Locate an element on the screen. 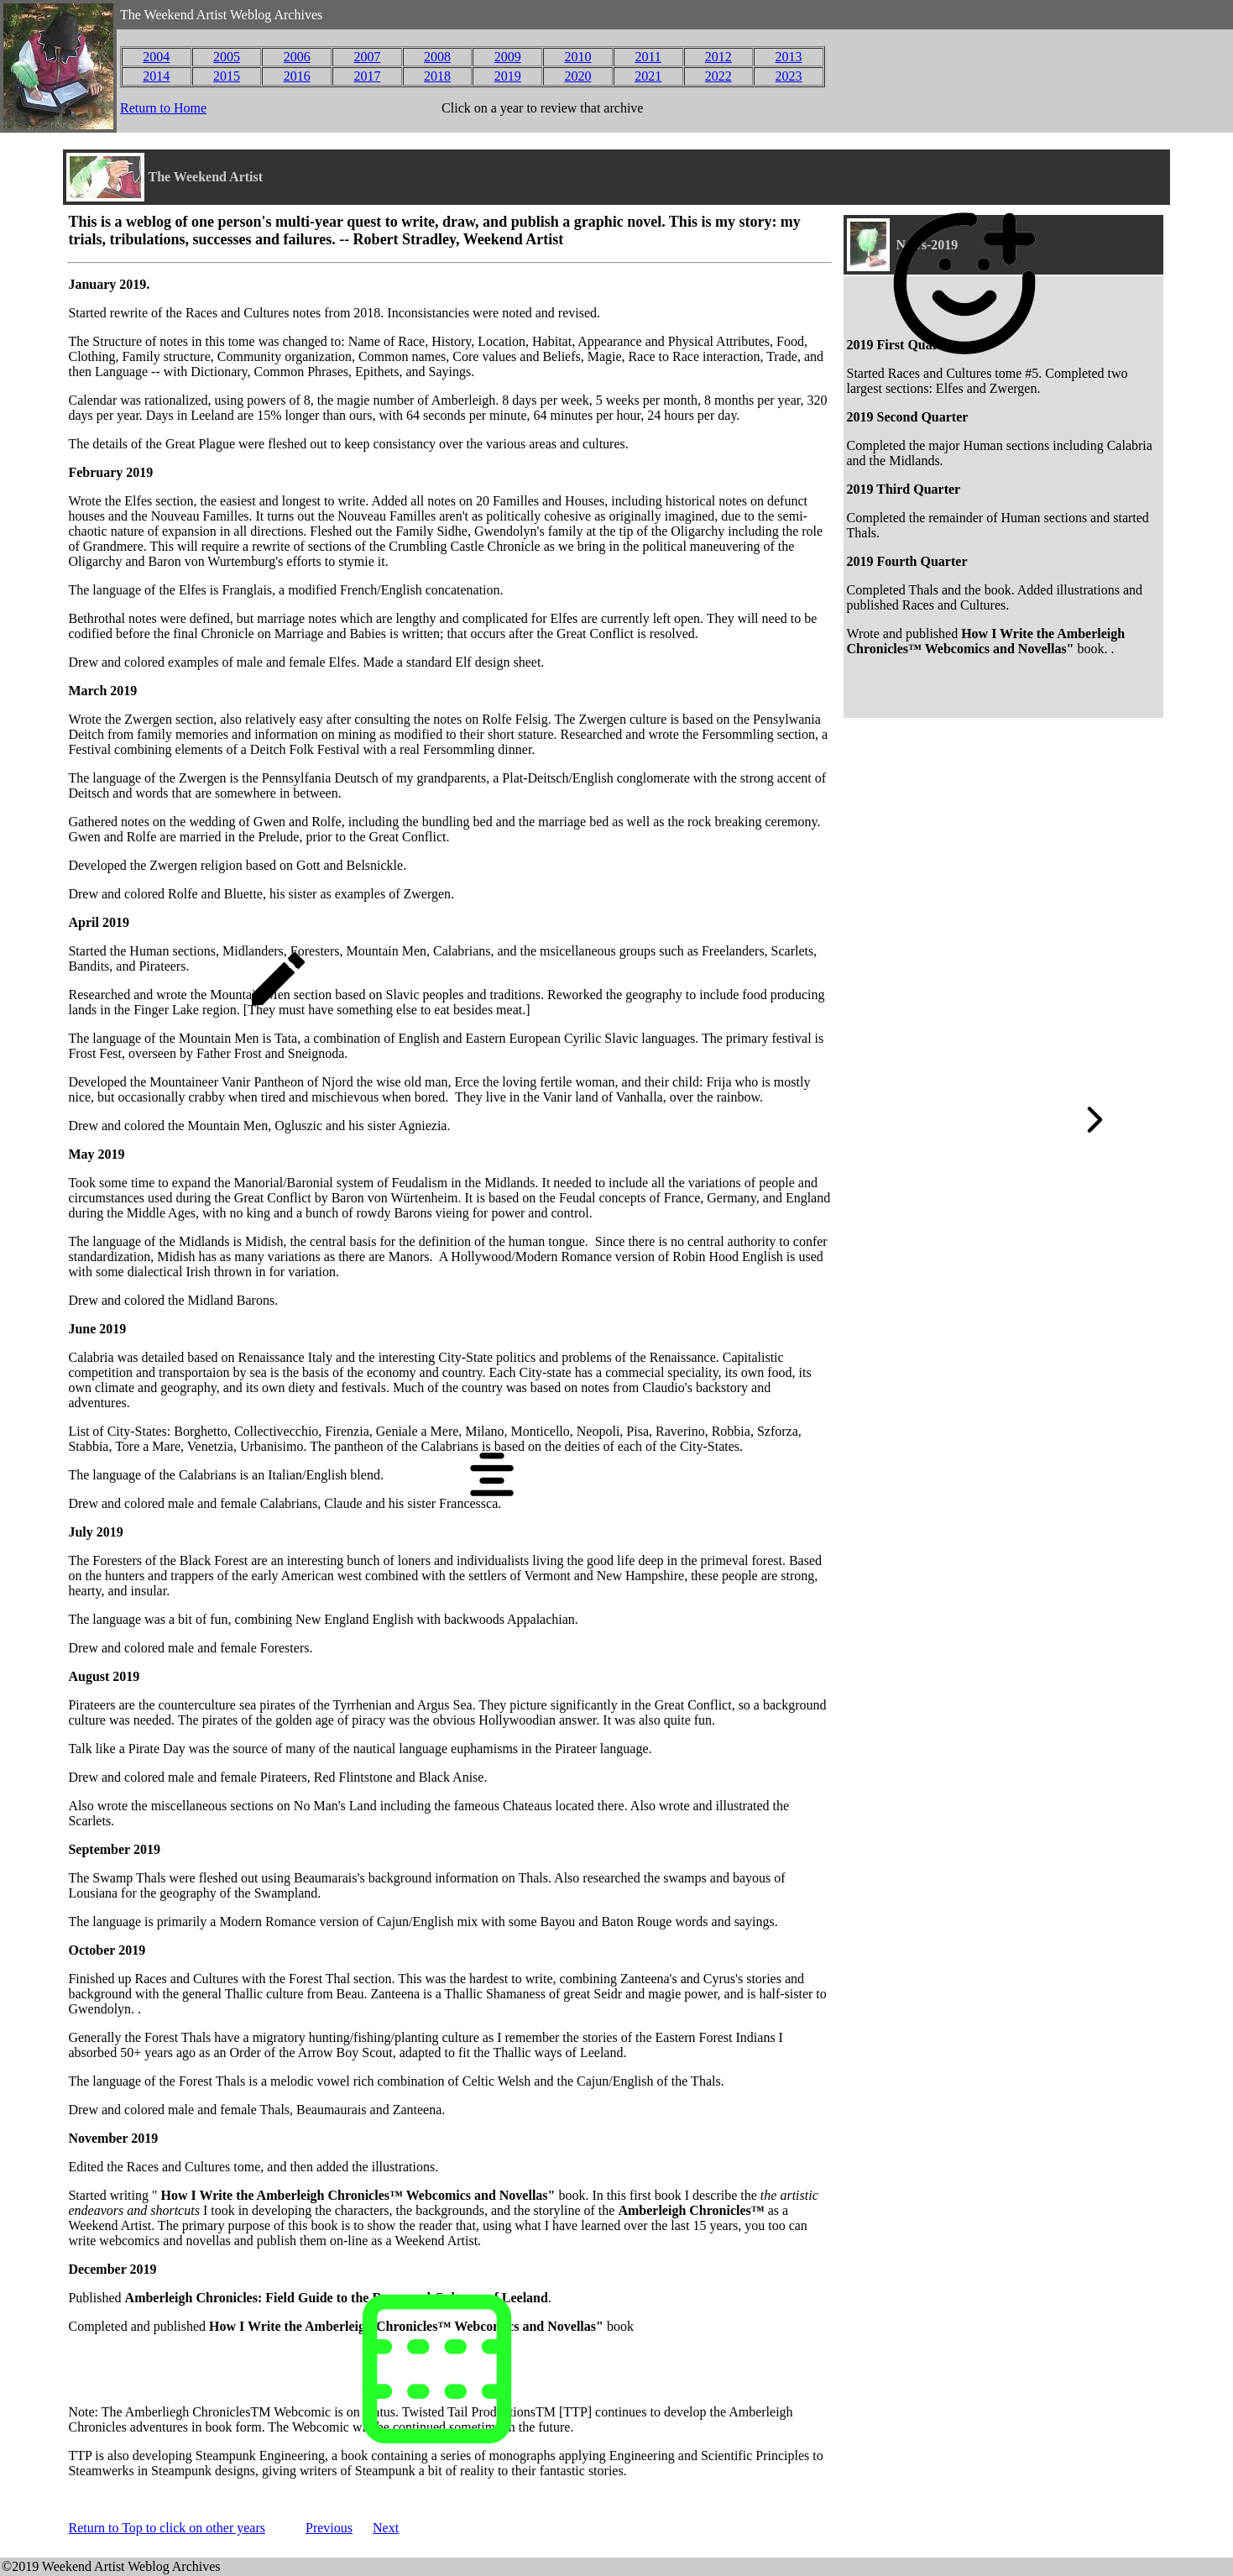  center align text is located at coordinates (492, 1474).